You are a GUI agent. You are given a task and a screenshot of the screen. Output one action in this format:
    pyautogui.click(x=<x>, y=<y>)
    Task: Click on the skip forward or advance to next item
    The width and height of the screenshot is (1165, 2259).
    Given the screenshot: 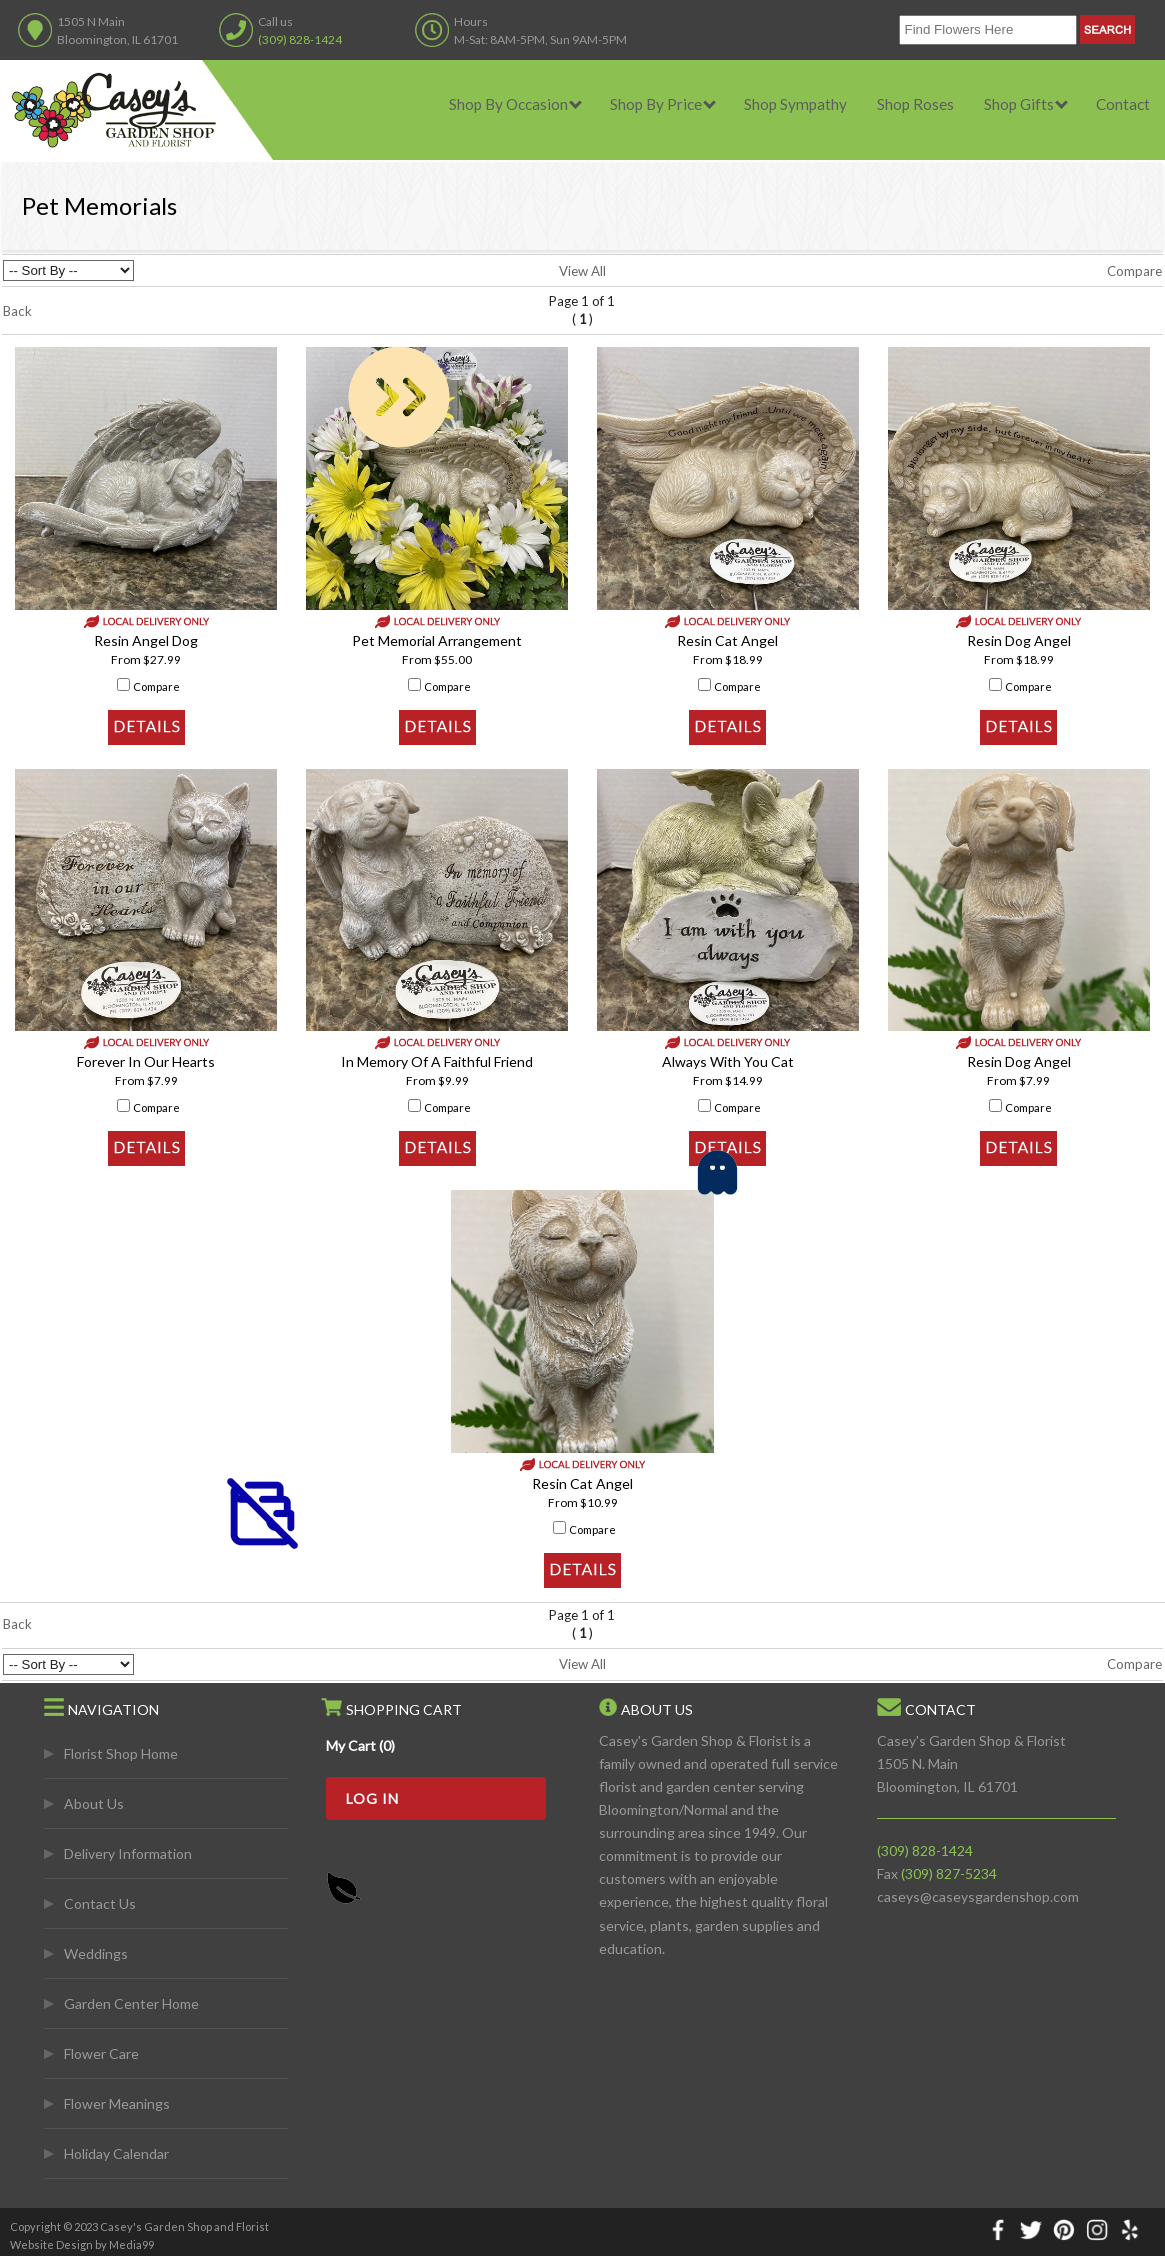 What is the action you would take?
    pyautogui.click(x=399, y=397)
    